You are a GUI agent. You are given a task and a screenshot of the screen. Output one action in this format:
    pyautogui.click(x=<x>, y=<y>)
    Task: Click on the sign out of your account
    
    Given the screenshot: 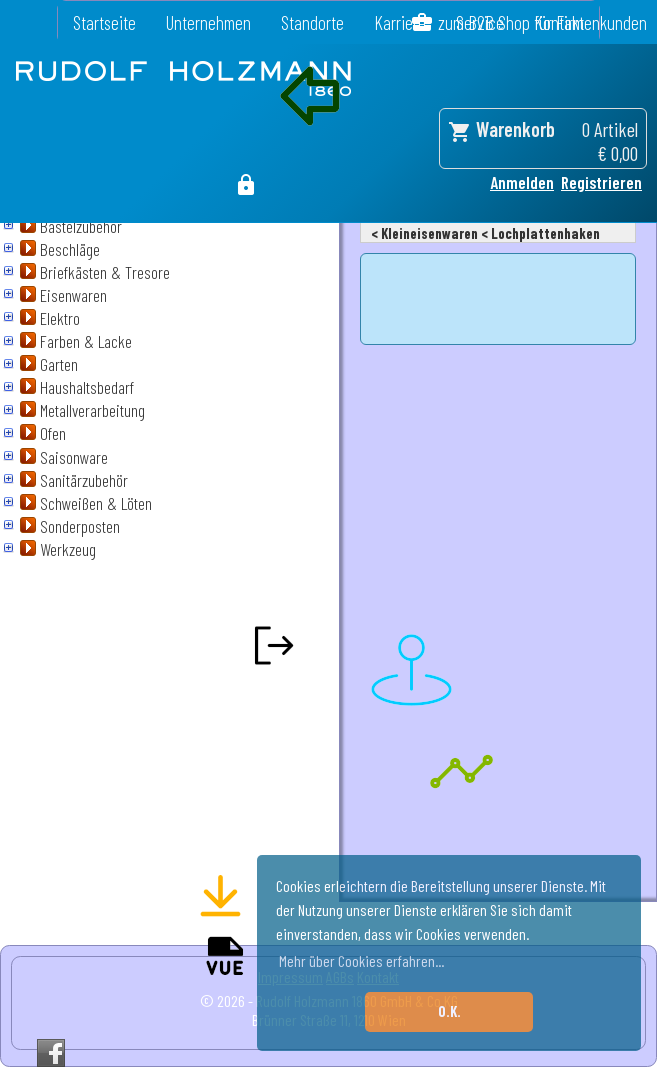 What is the action you would take?
    pyautogui.click(x=272, y=645)
    